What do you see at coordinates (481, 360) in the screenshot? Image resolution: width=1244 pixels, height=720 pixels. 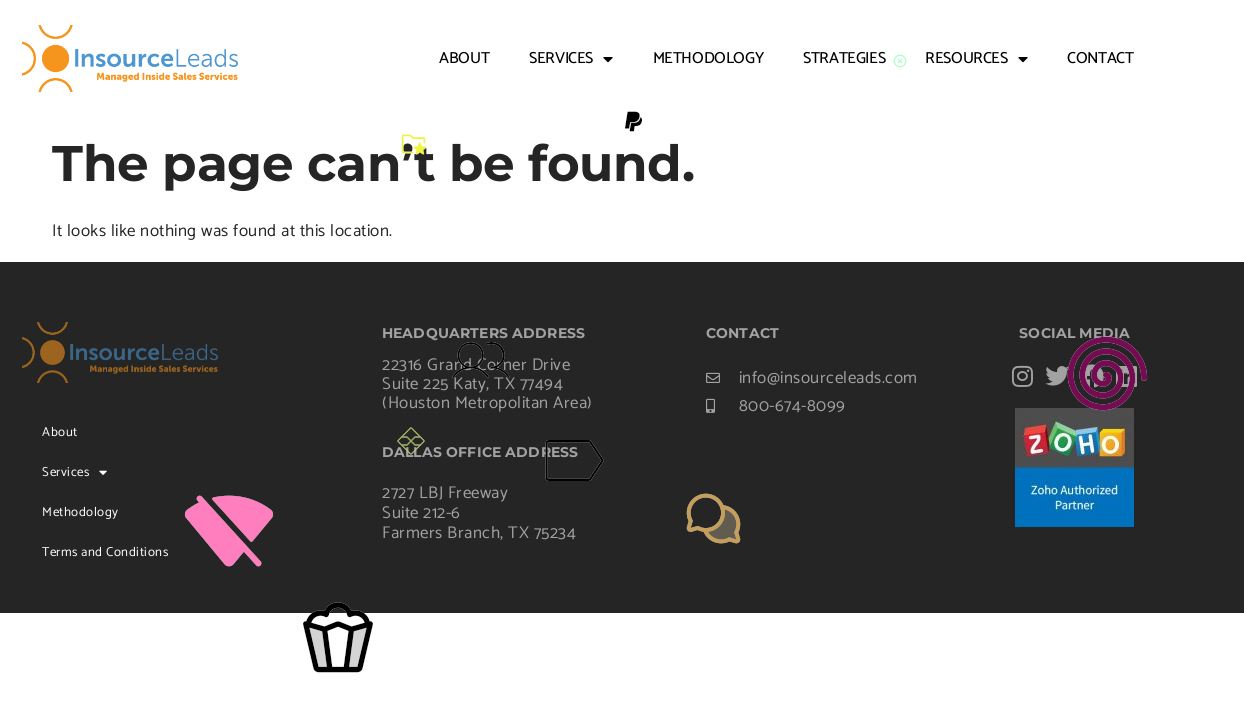 I see `view all users or contacts` at bounding box center [481, 360].